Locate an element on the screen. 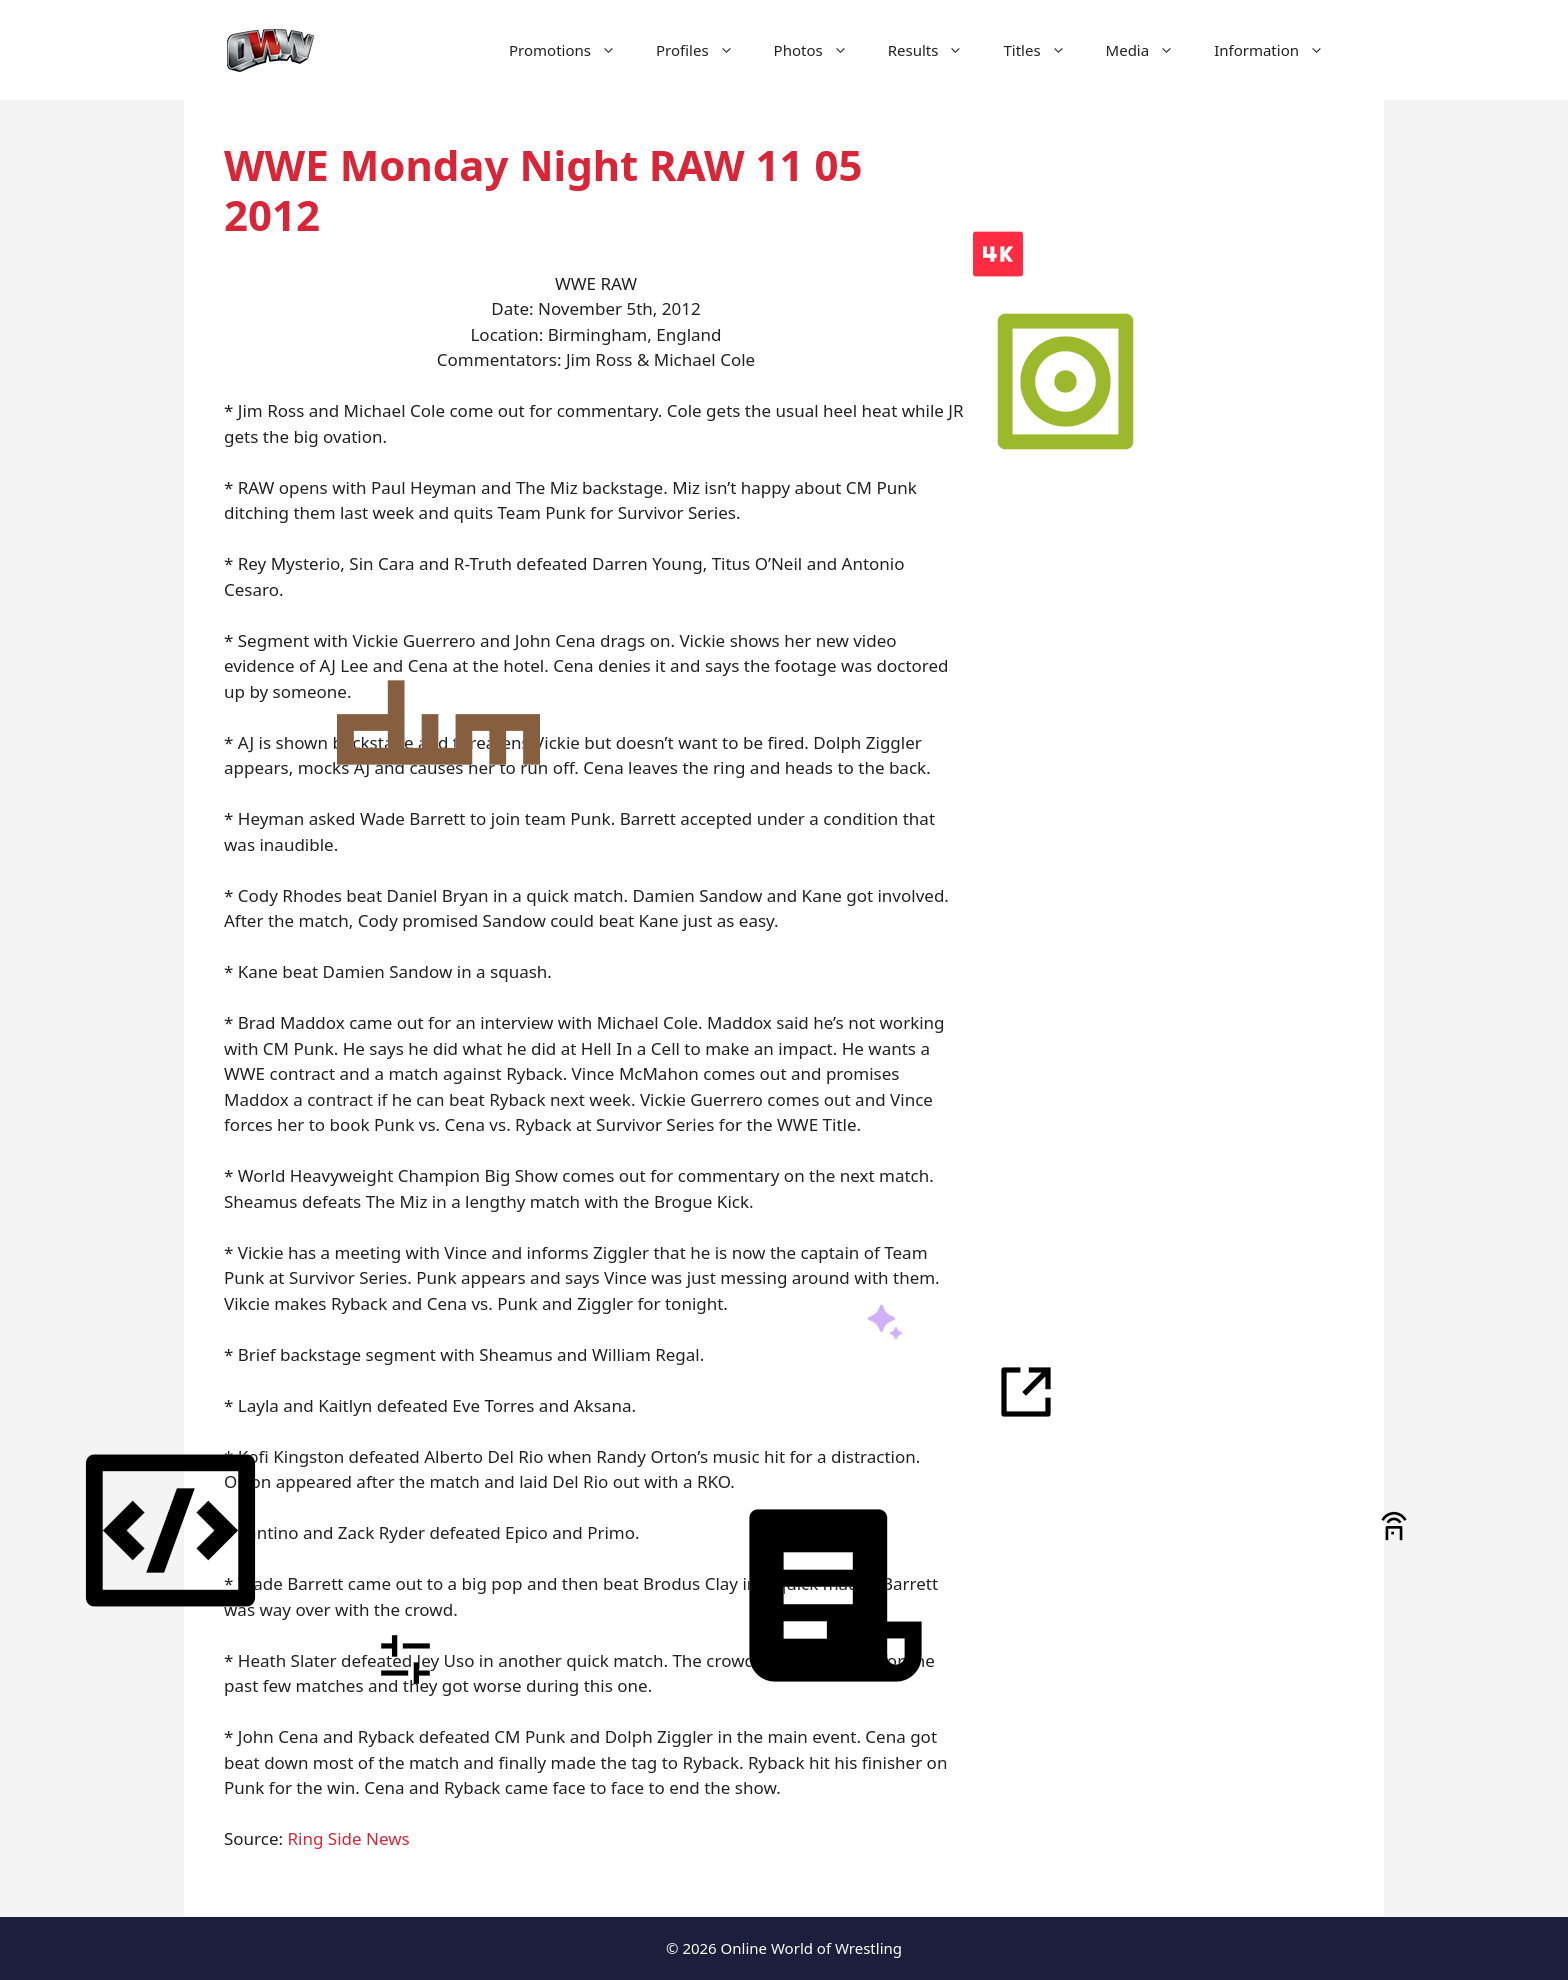 The image size is (1568, 1980). adjust speaker or audio output settings is located at coordinates (1065, 381).